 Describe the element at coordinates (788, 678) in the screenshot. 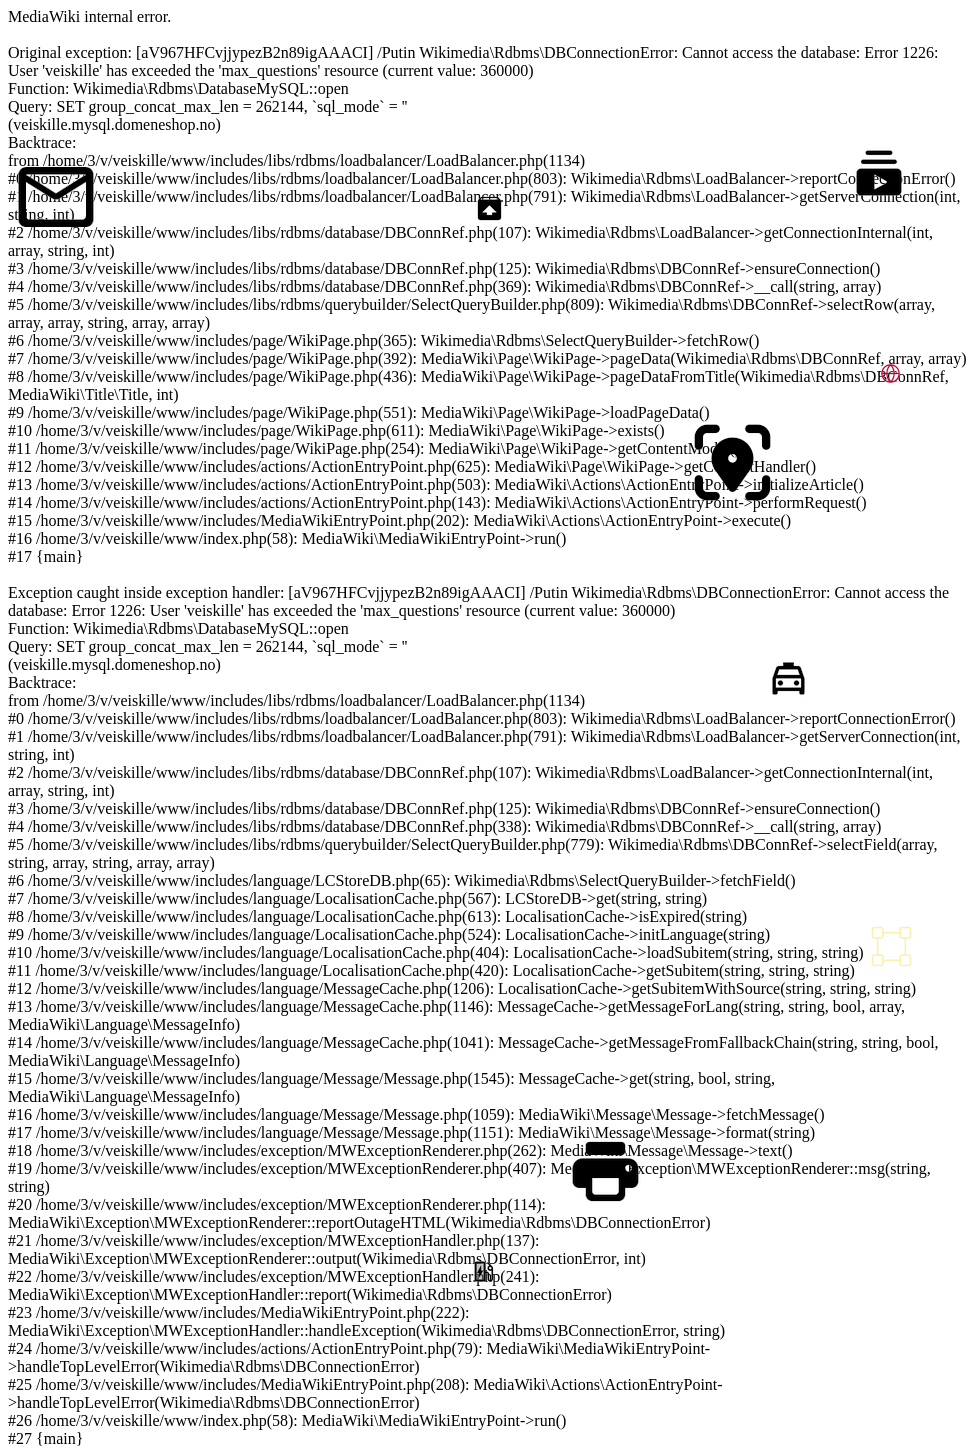

I see `request a taxi or rideshare` at that location.